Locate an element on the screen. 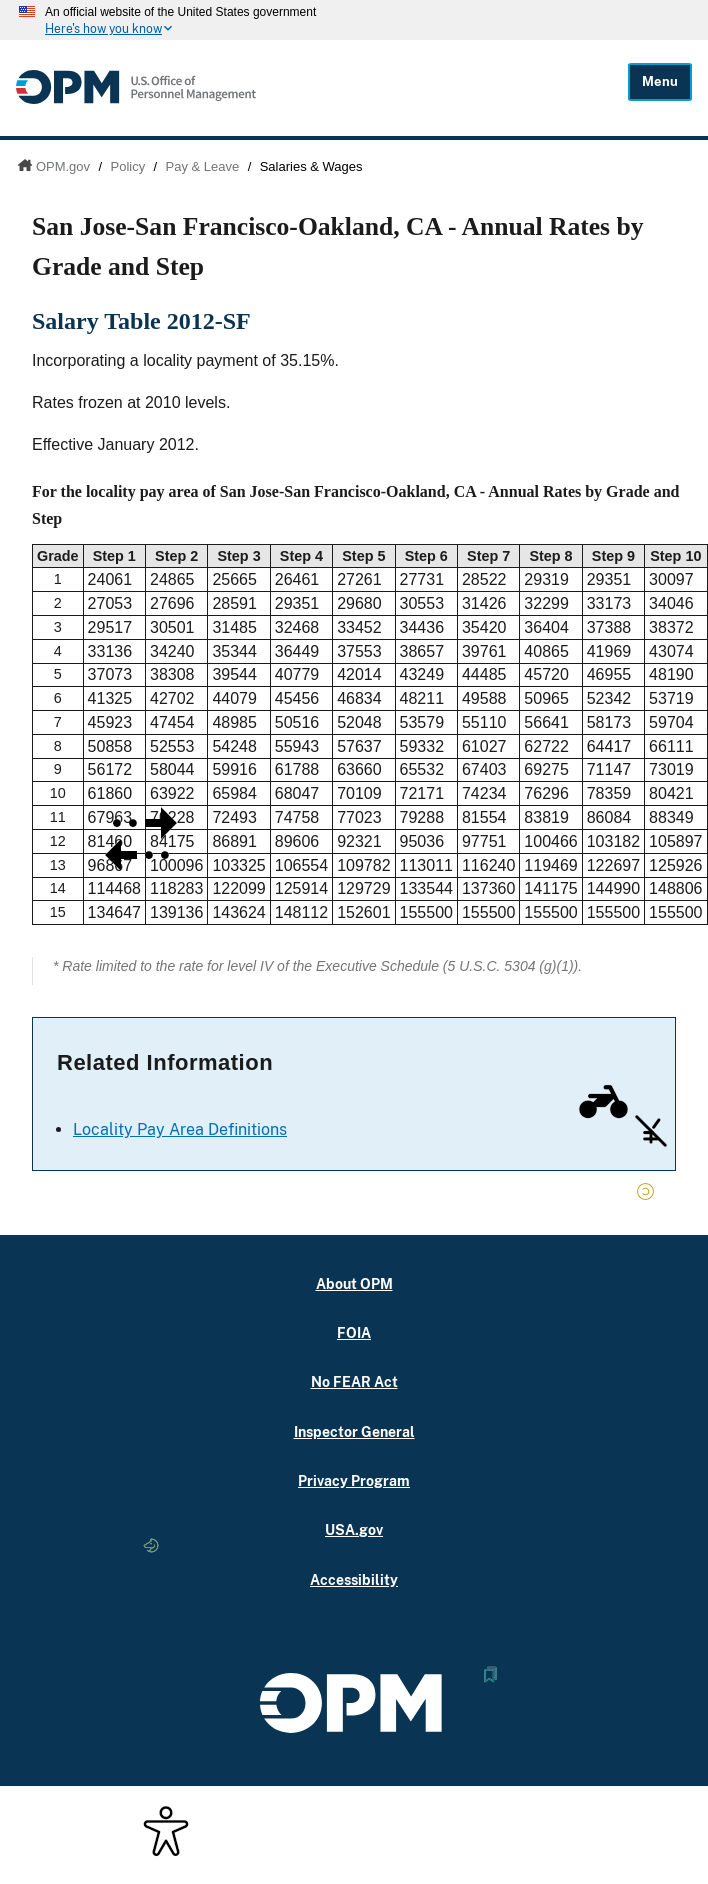  select motorcycle as transportation mode is located at coordinates (603, 1100).